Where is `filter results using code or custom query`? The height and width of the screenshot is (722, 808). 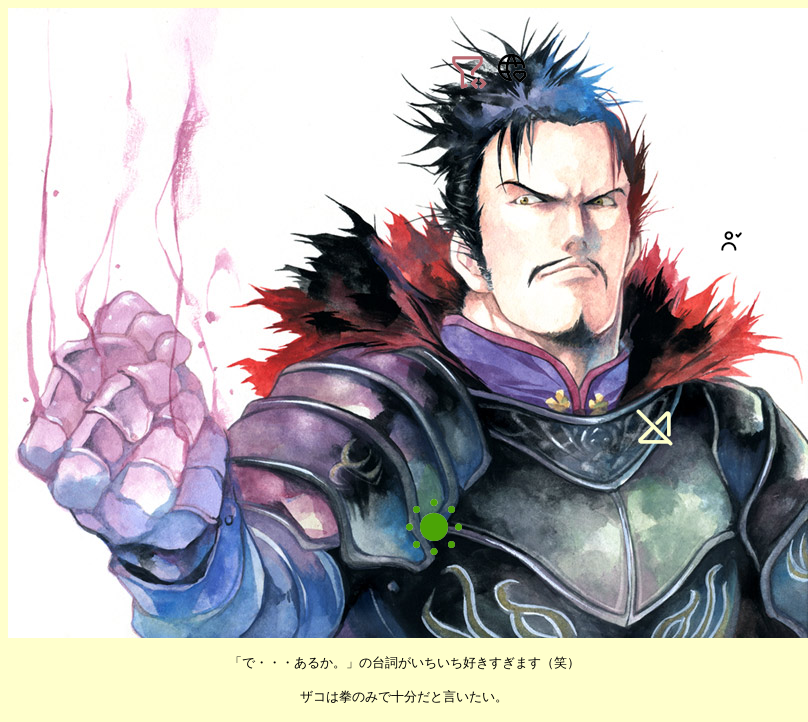
filter results using code or custom query is located at coordinates (467, 71).